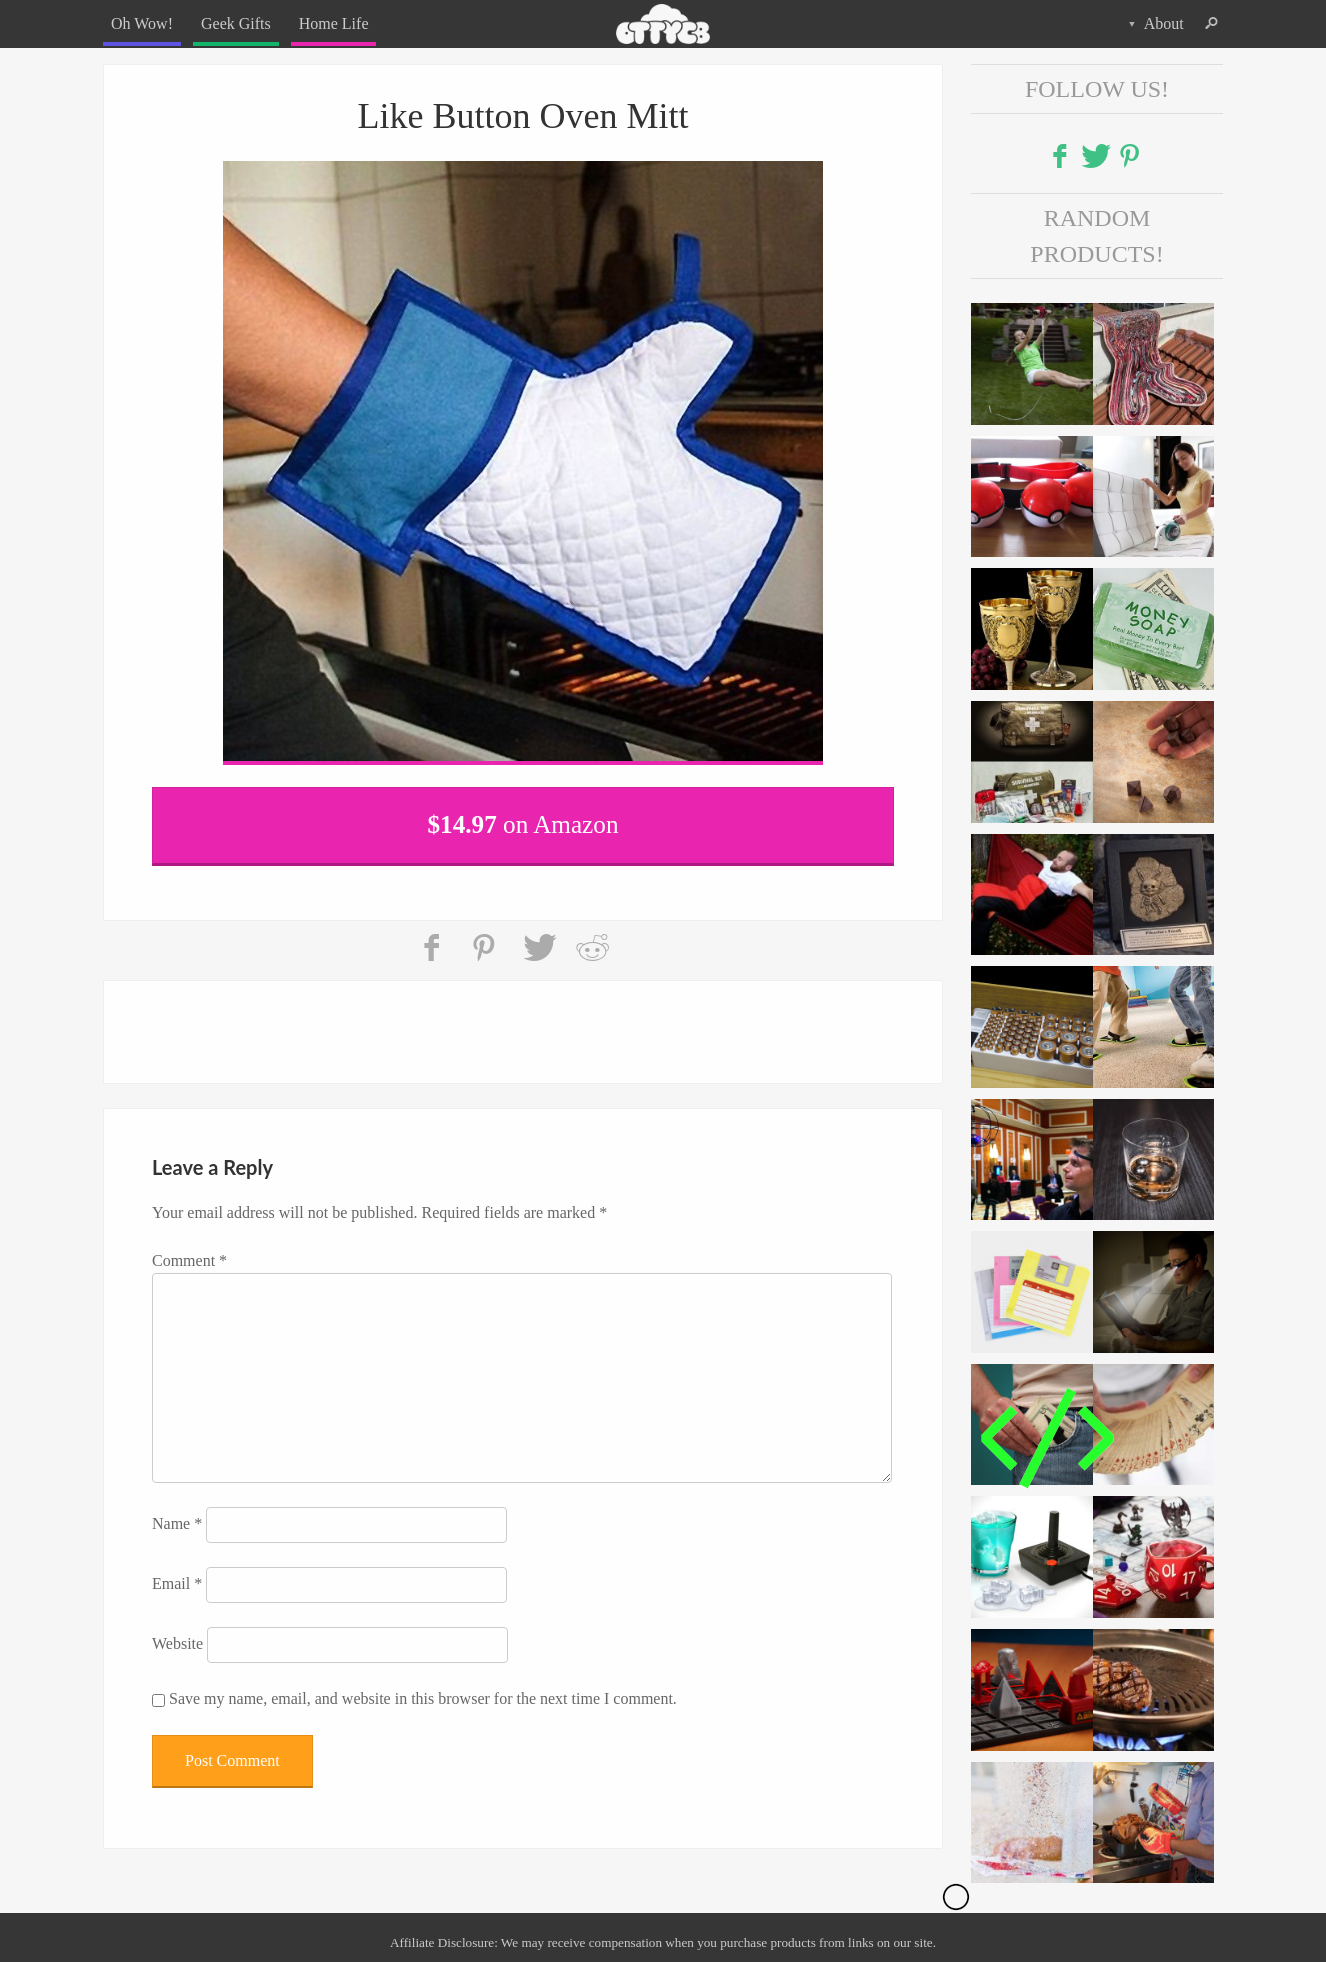 Image resolution: width=1326 pixels, height=1962 pixels. Describe the element at coordinates (1049, 1436) in the screenshot. I see `view or edit source code` at that location.